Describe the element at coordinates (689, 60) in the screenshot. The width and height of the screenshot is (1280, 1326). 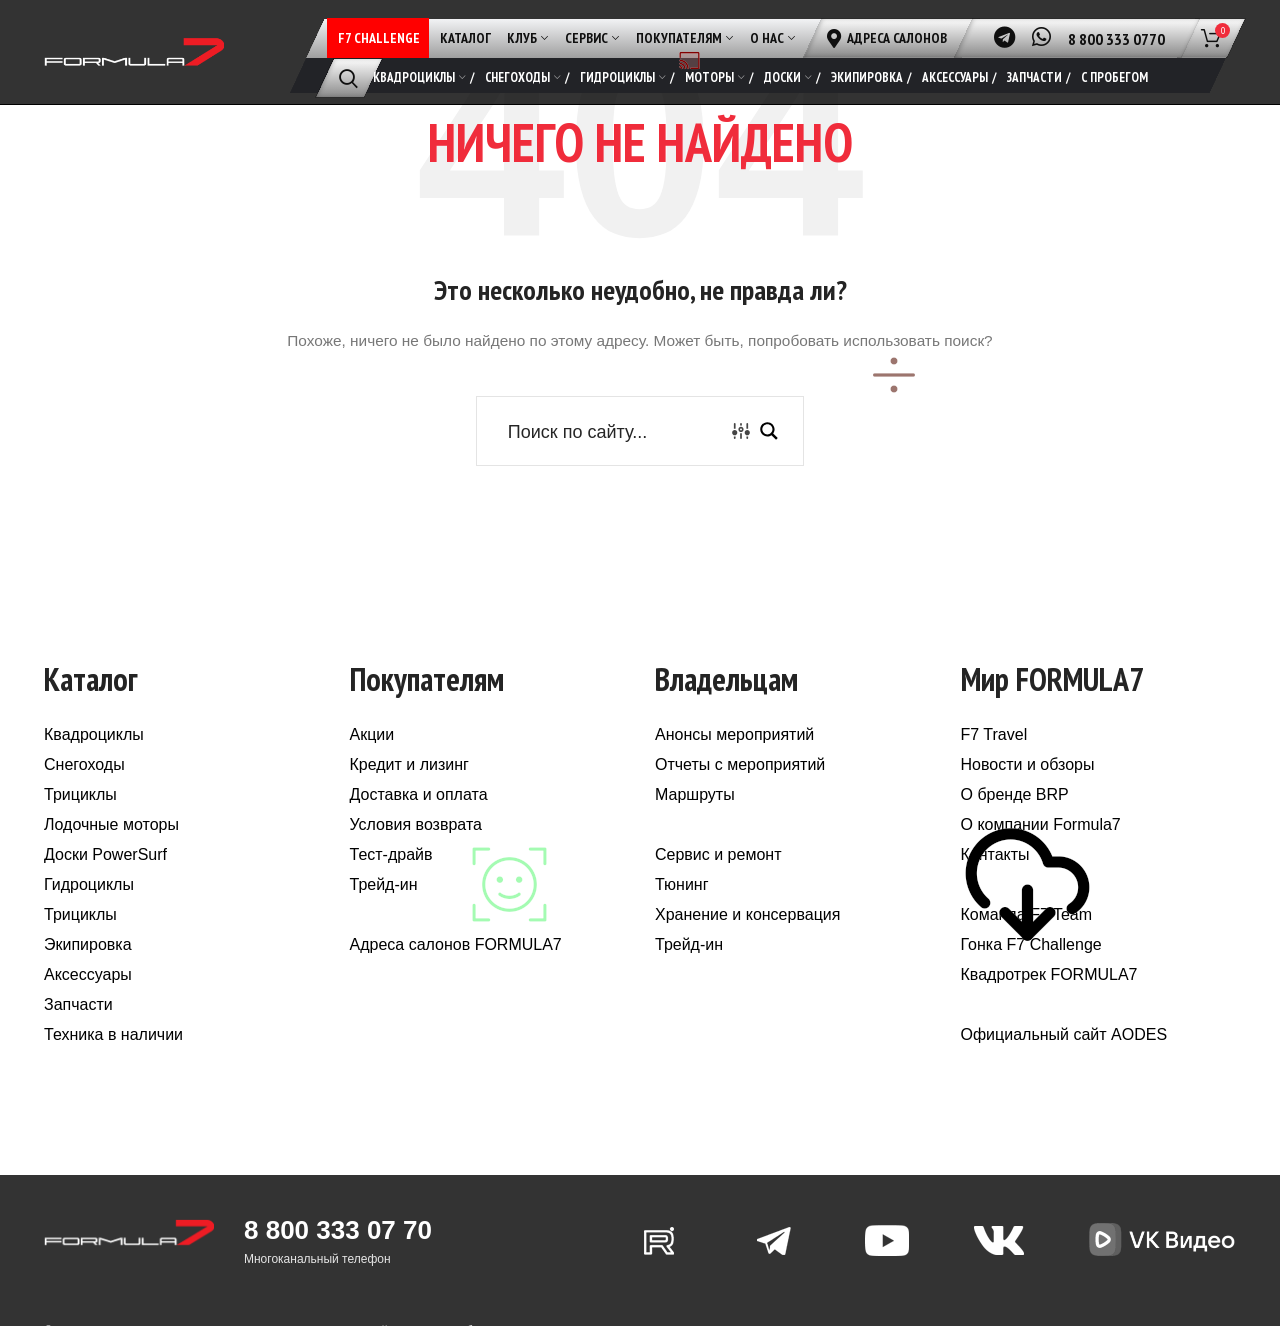
I see `cast your screen to another device` at that location.